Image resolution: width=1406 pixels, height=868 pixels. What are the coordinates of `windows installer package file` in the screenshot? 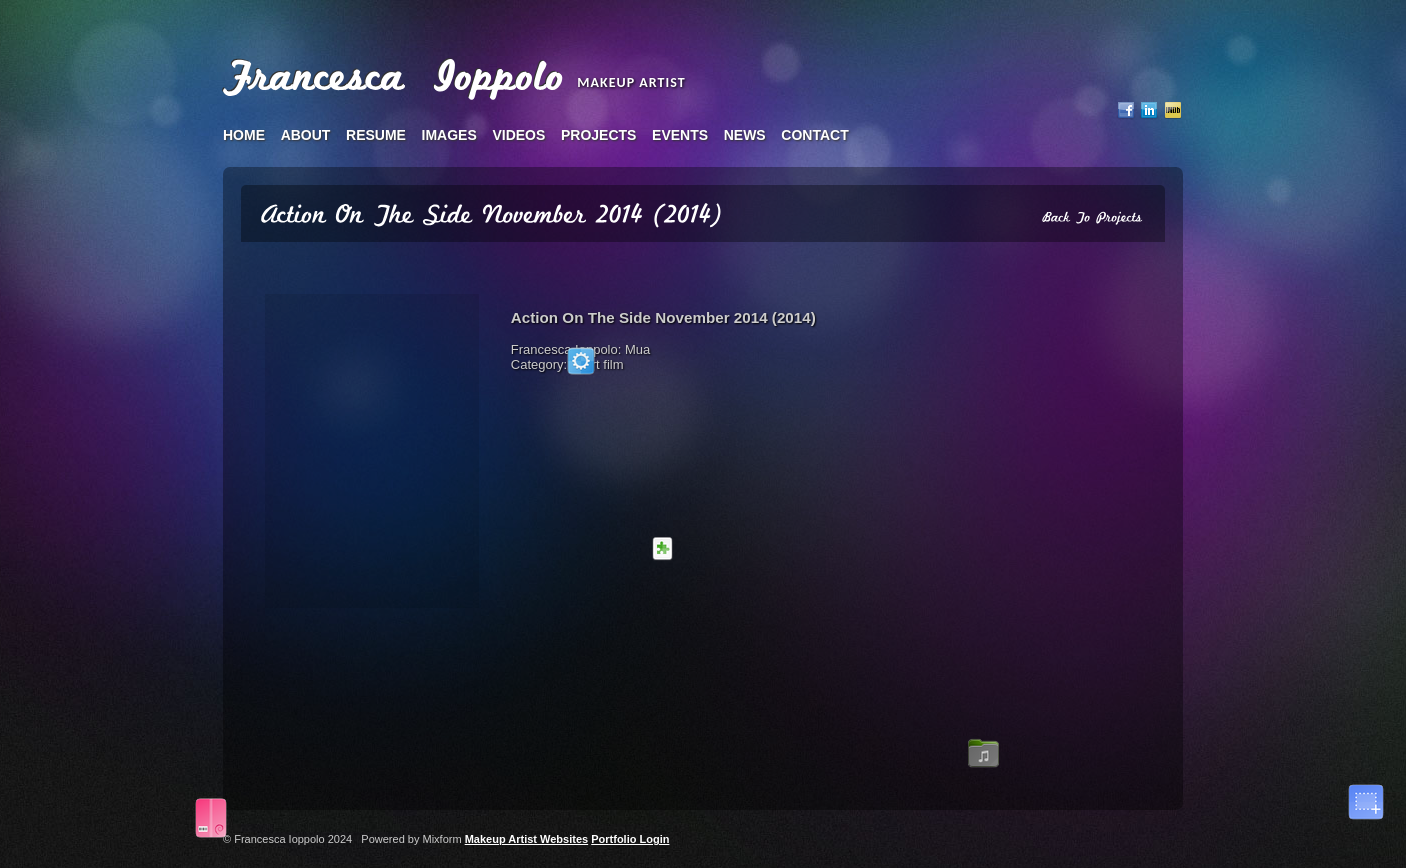 It's located at (581, 361).